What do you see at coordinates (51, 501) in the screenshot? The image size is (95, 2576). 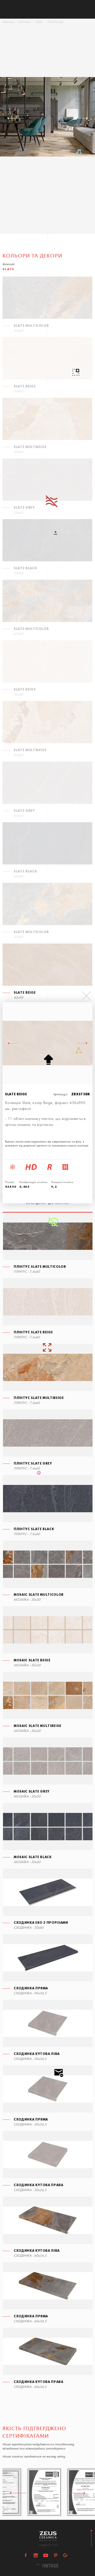 I see `disable water ripple effect` at bounding box center [51, 501].